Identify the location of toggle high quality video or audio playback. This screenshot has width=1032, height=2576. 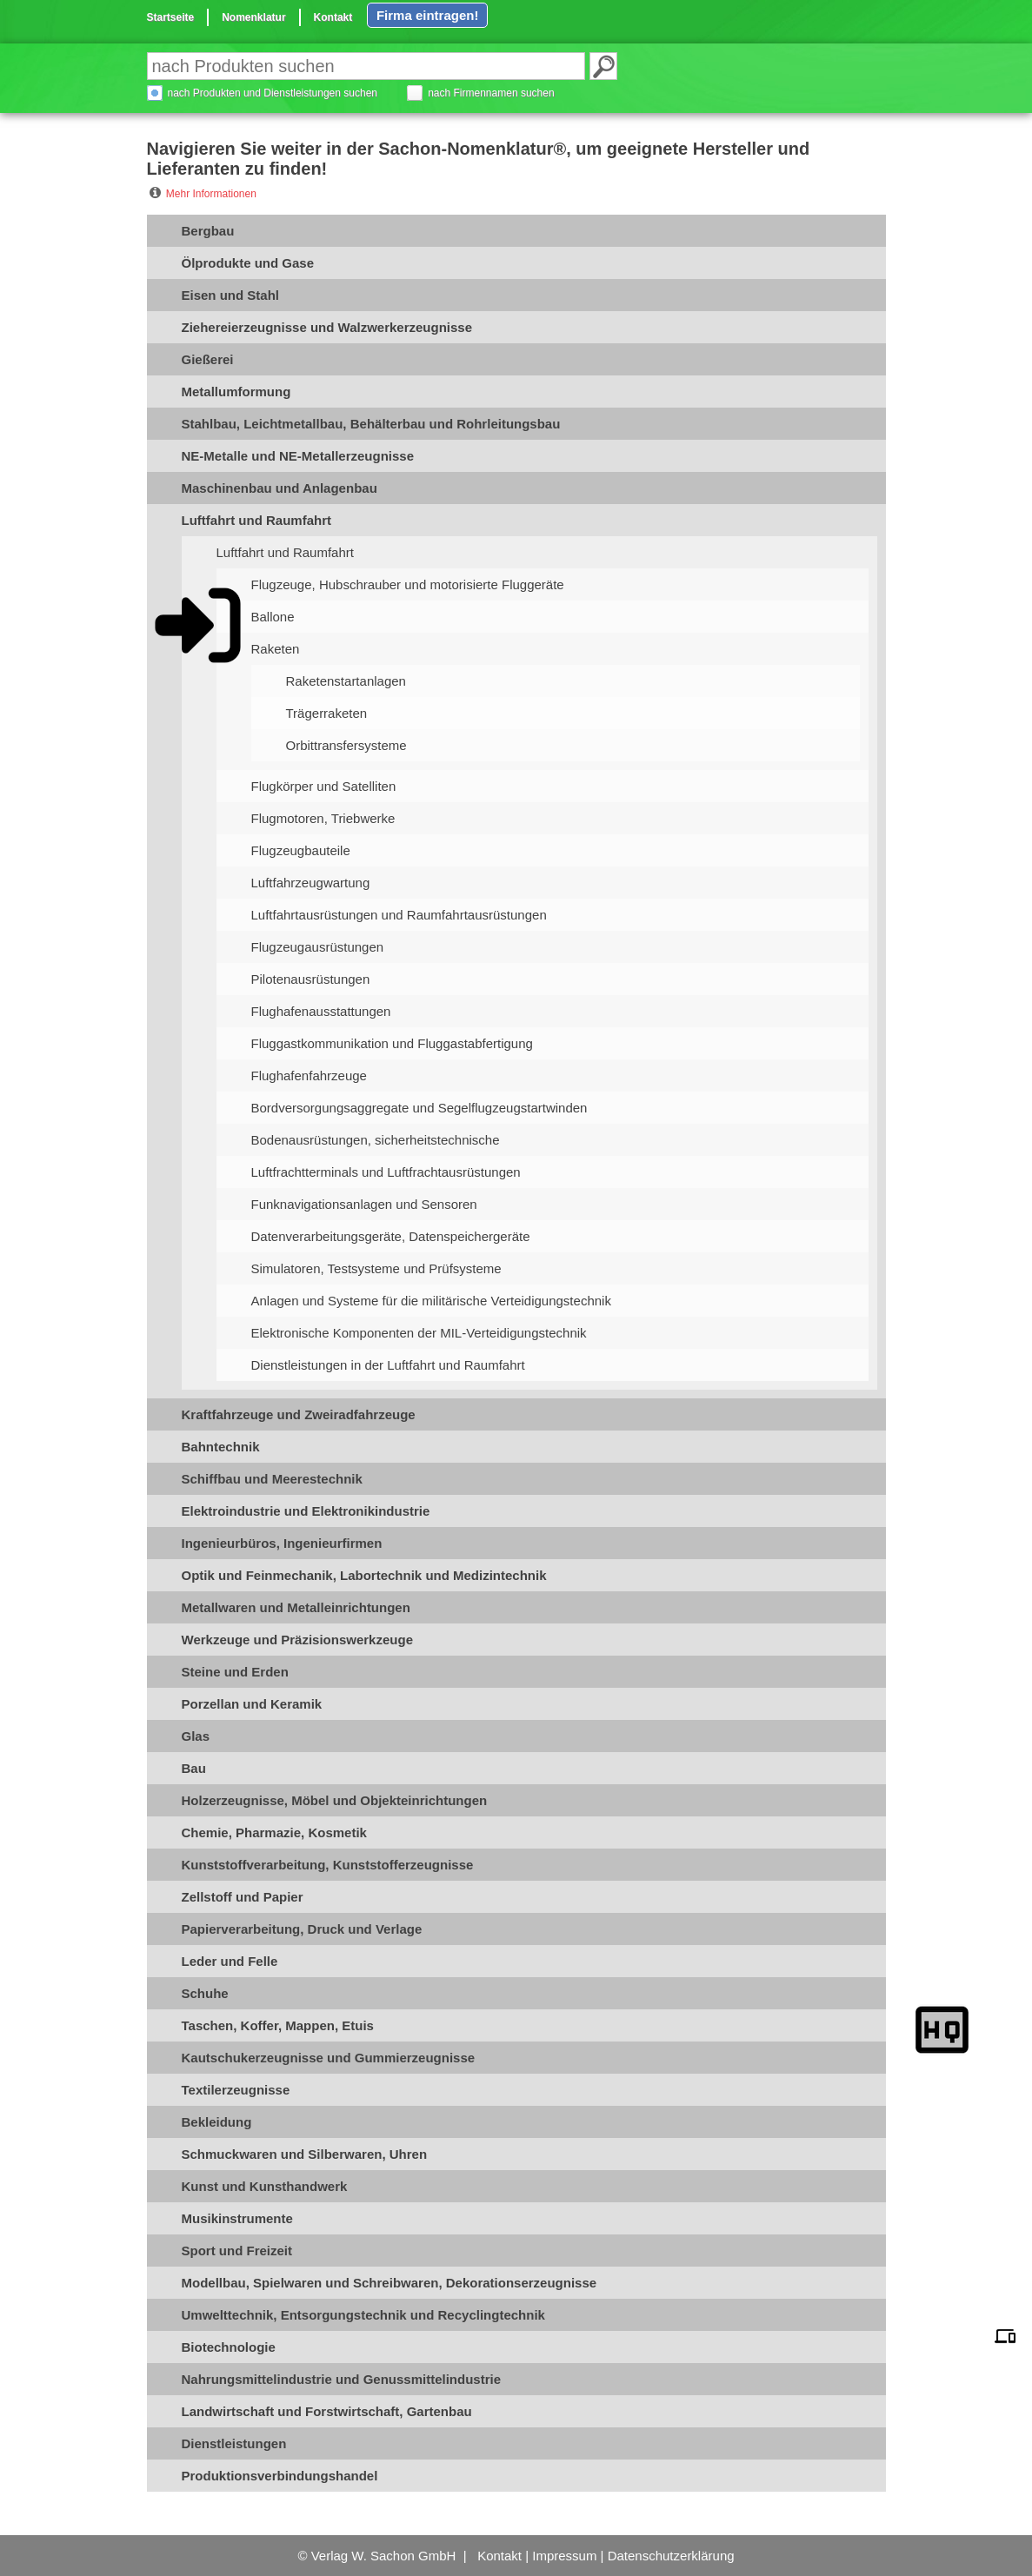
(942, 2029).